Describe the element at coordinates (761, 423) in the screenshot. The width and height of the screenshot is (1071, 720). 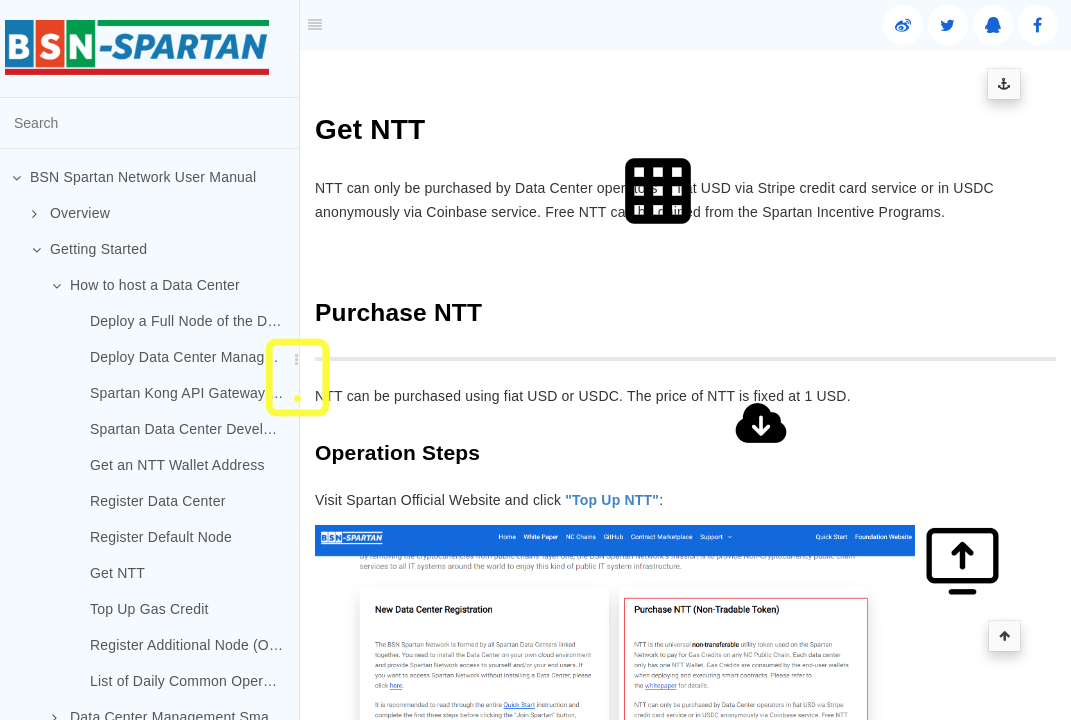
I see `download from cloud storage` at that location.